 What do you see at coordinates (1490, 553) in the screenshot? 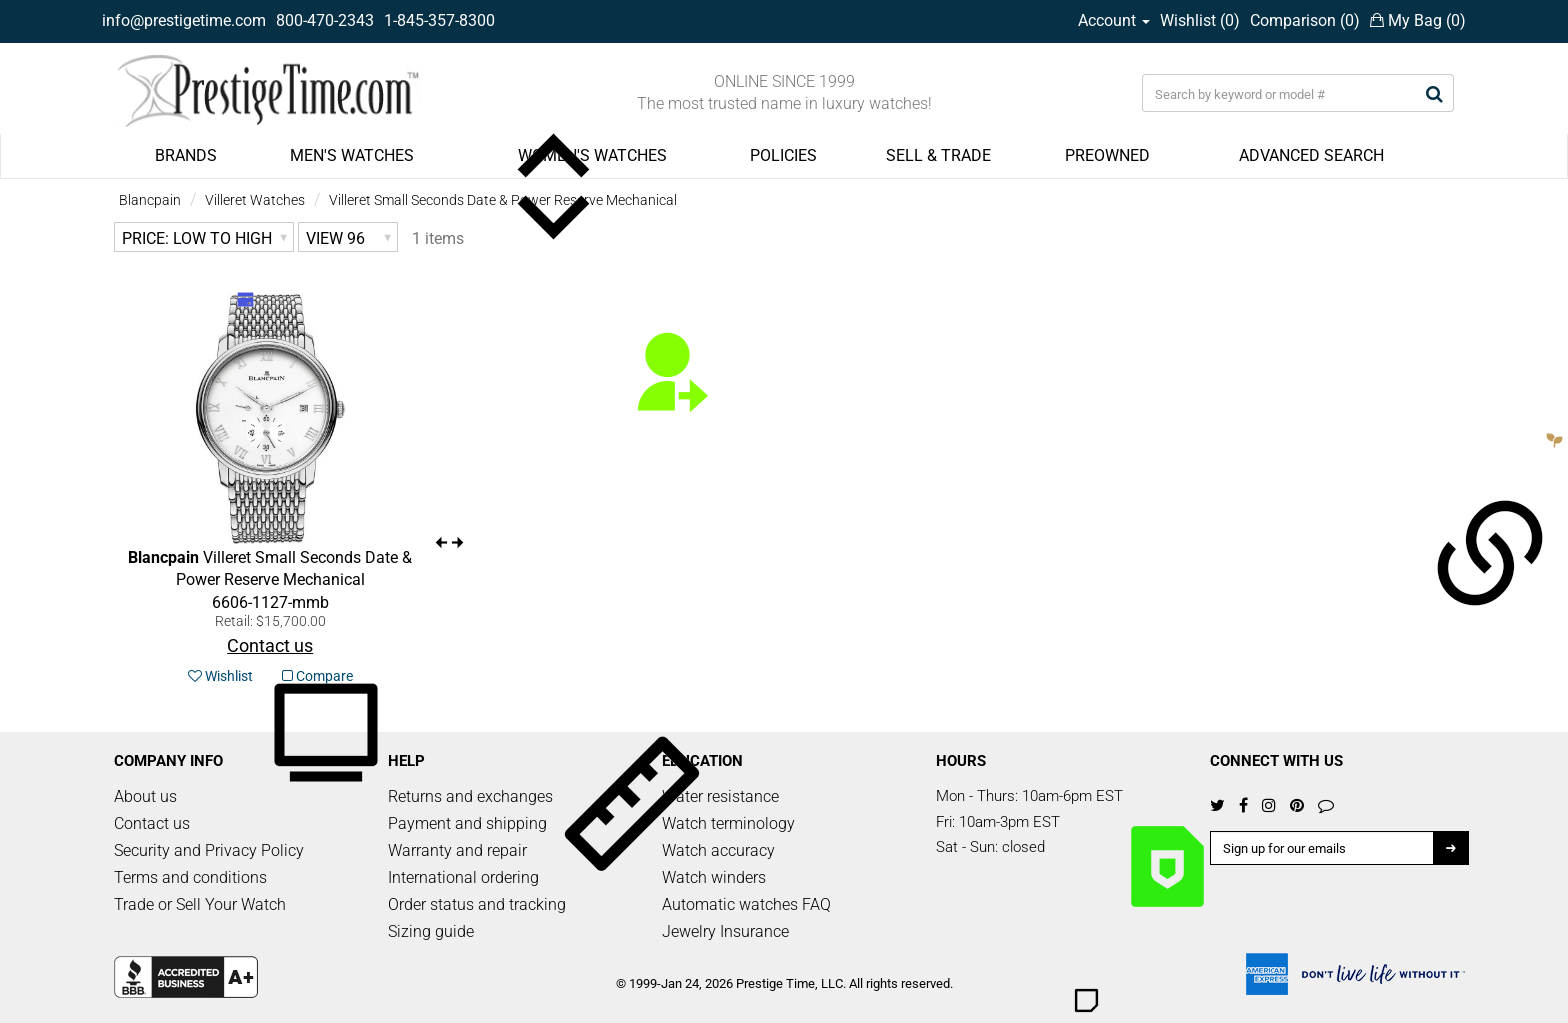
I see `view linked items or connections` at bounding box center [1490, 553].